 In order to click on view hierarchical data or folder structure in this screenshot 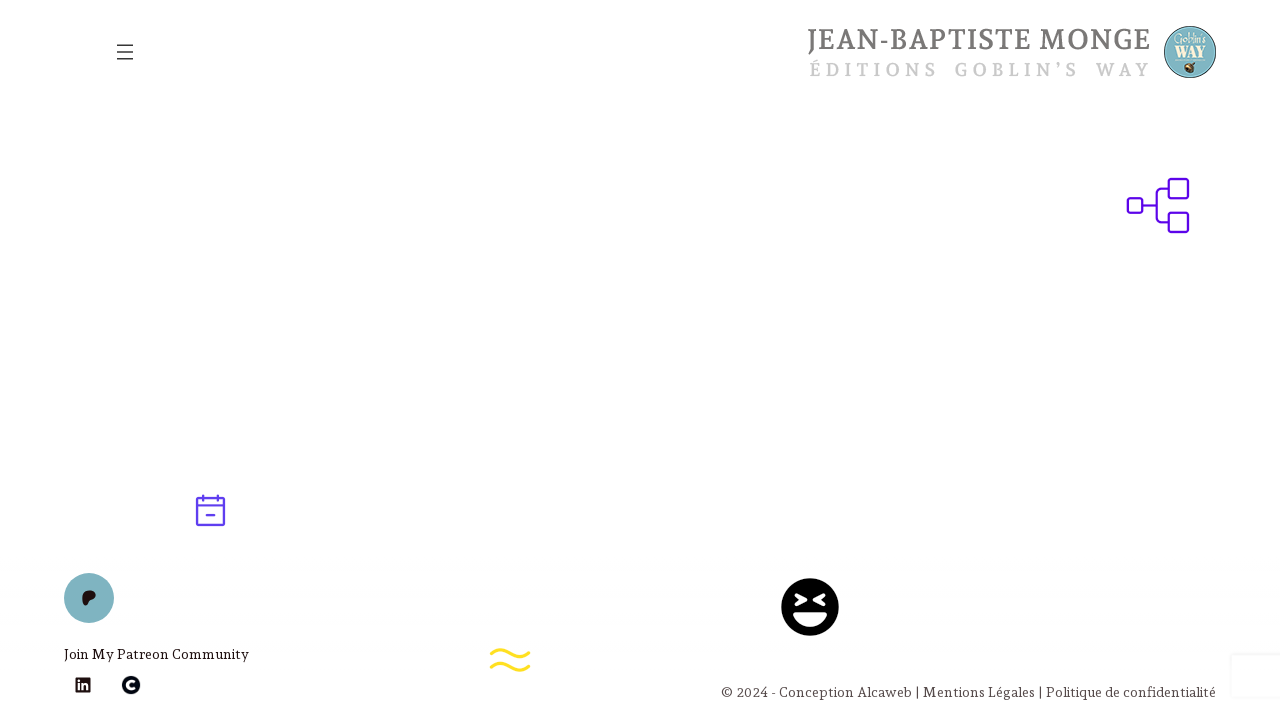, I will do `click(1161, 205)`.